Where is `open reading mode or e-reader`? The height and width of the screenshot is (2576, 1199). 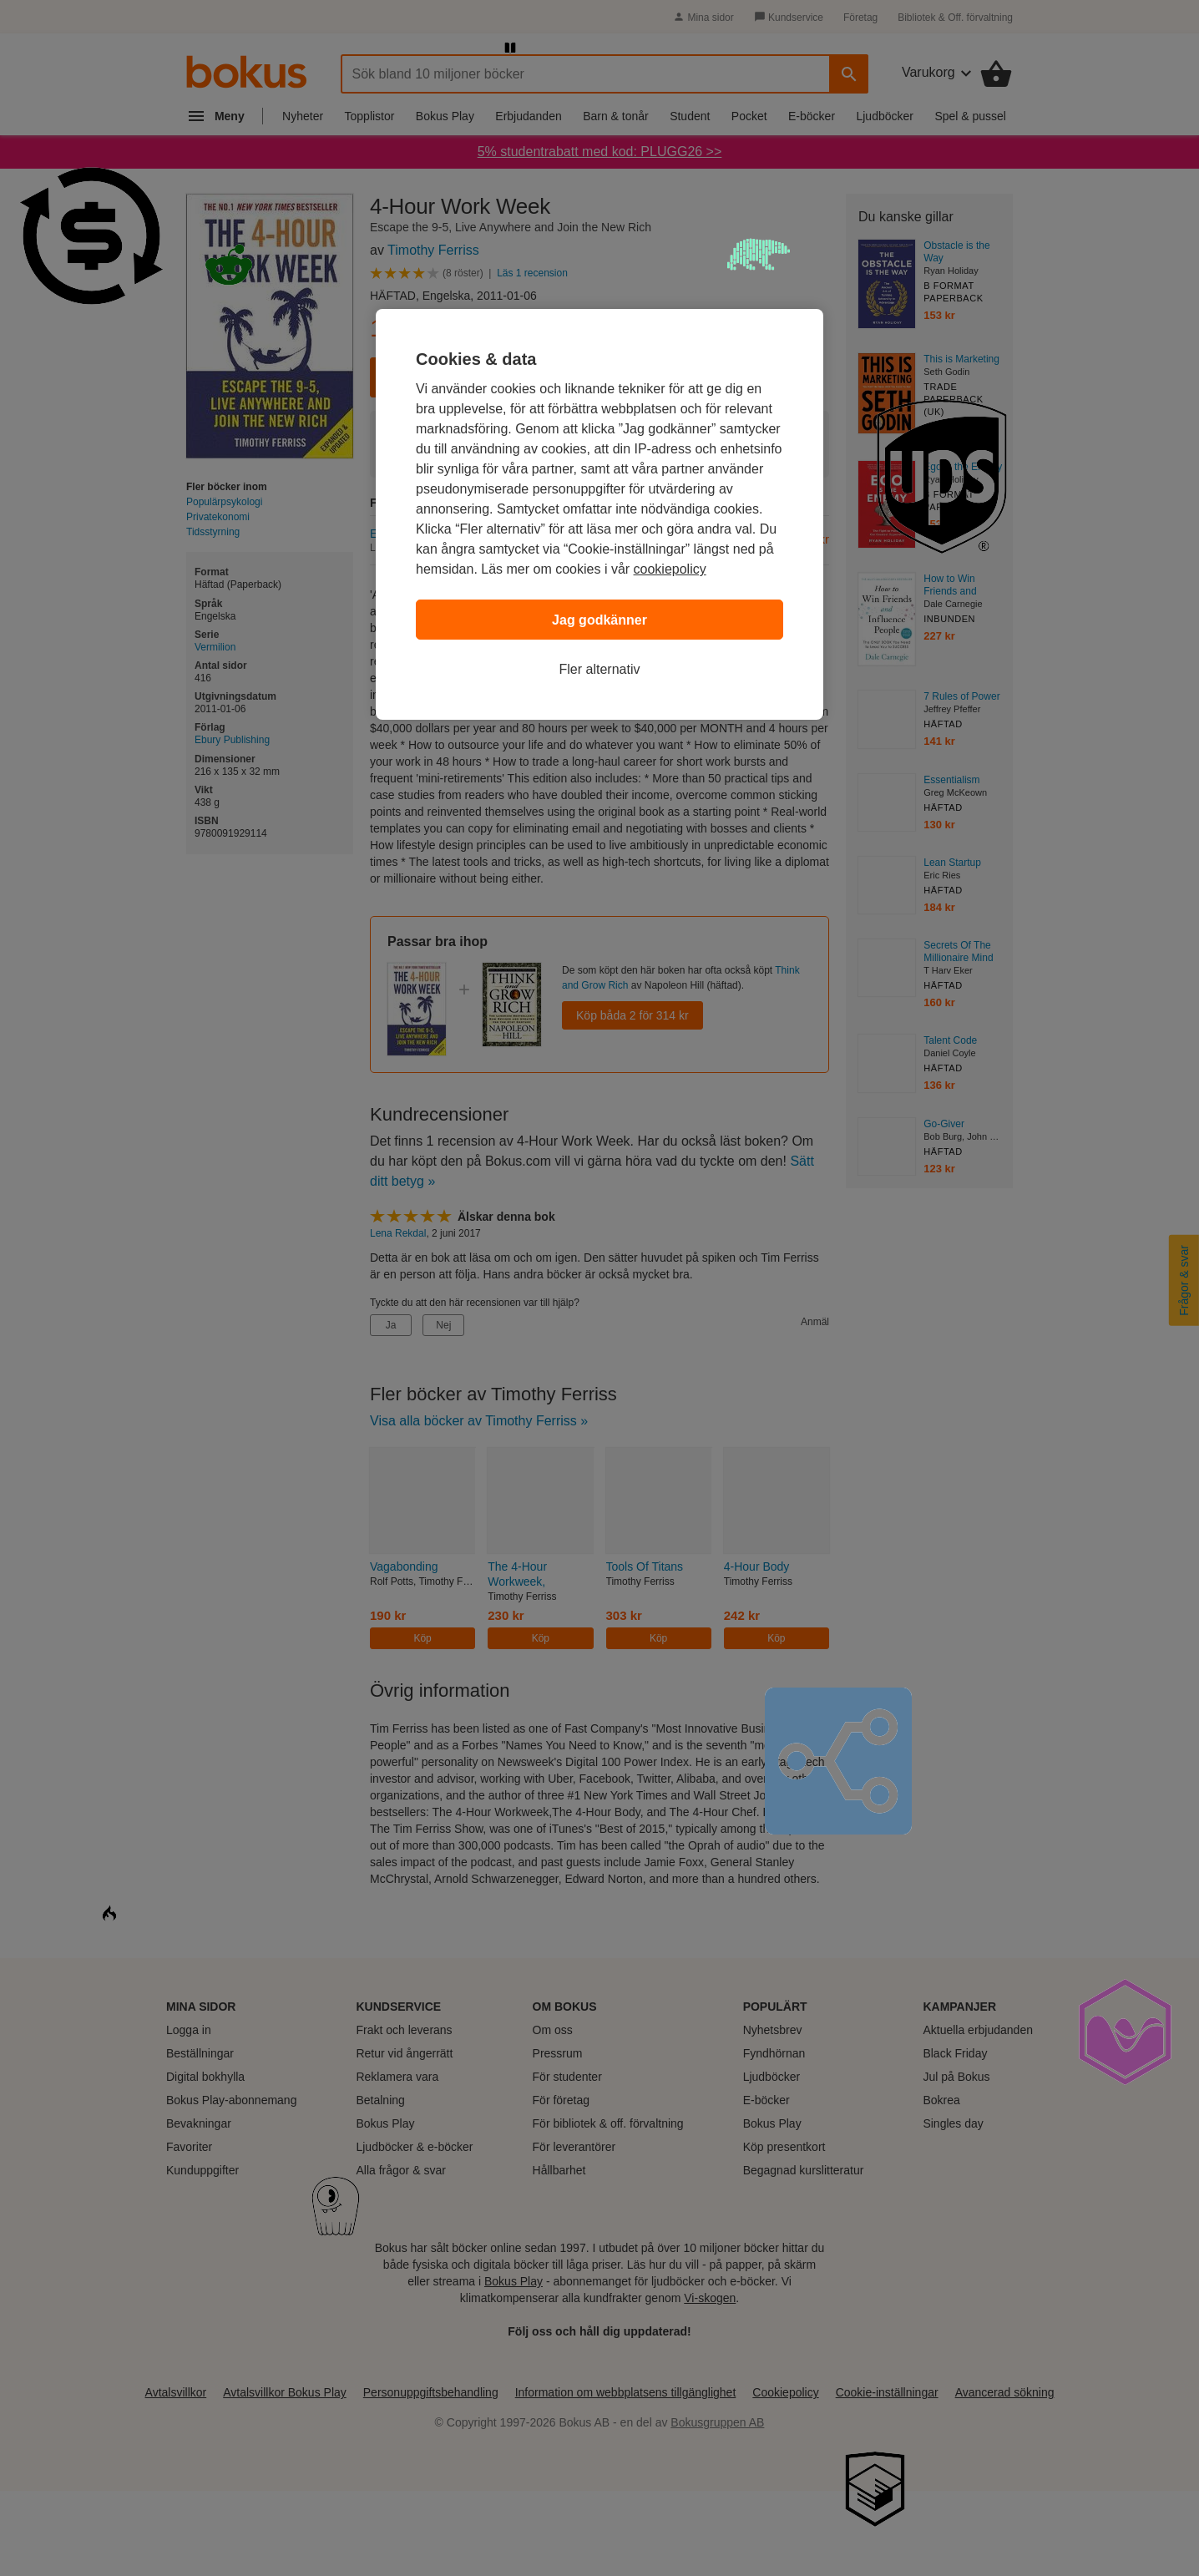 open reading mode or e-reader is located at coordinates (510, 48).